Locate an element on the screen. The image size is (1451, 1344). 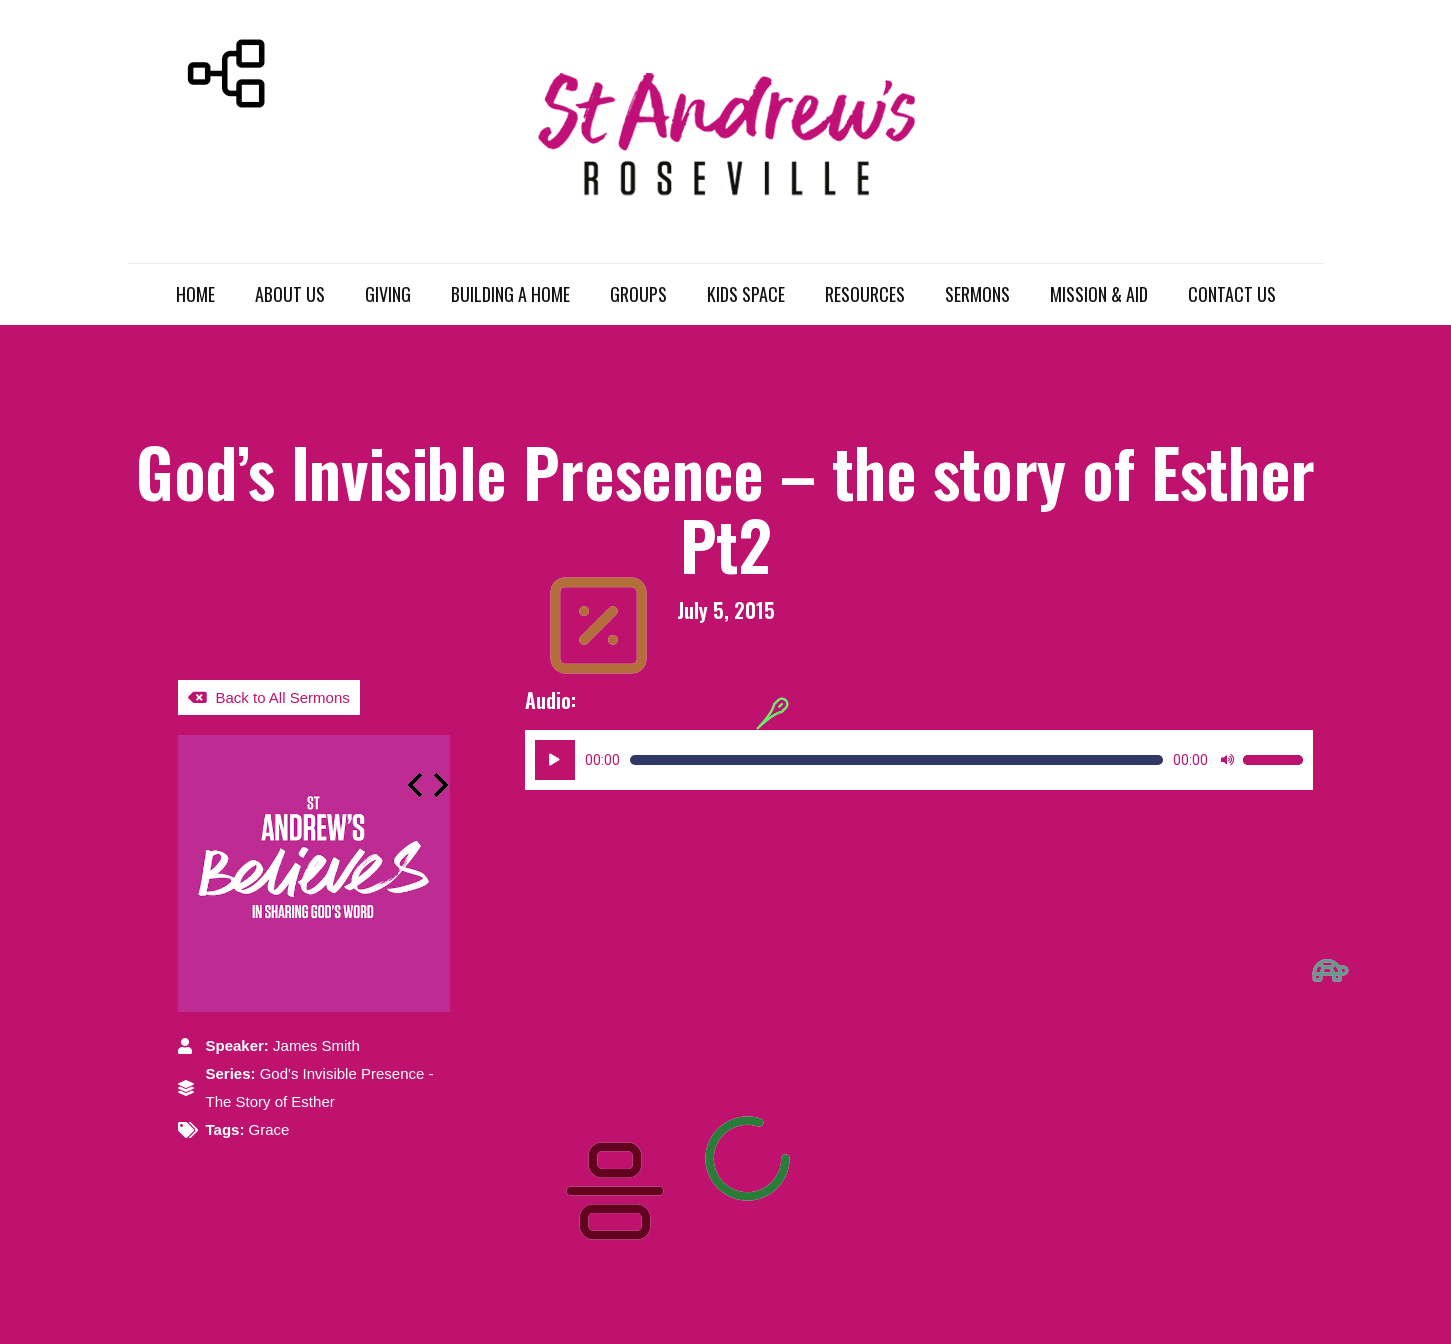
sewing or crafting tools is located at coordinates (772, 713).